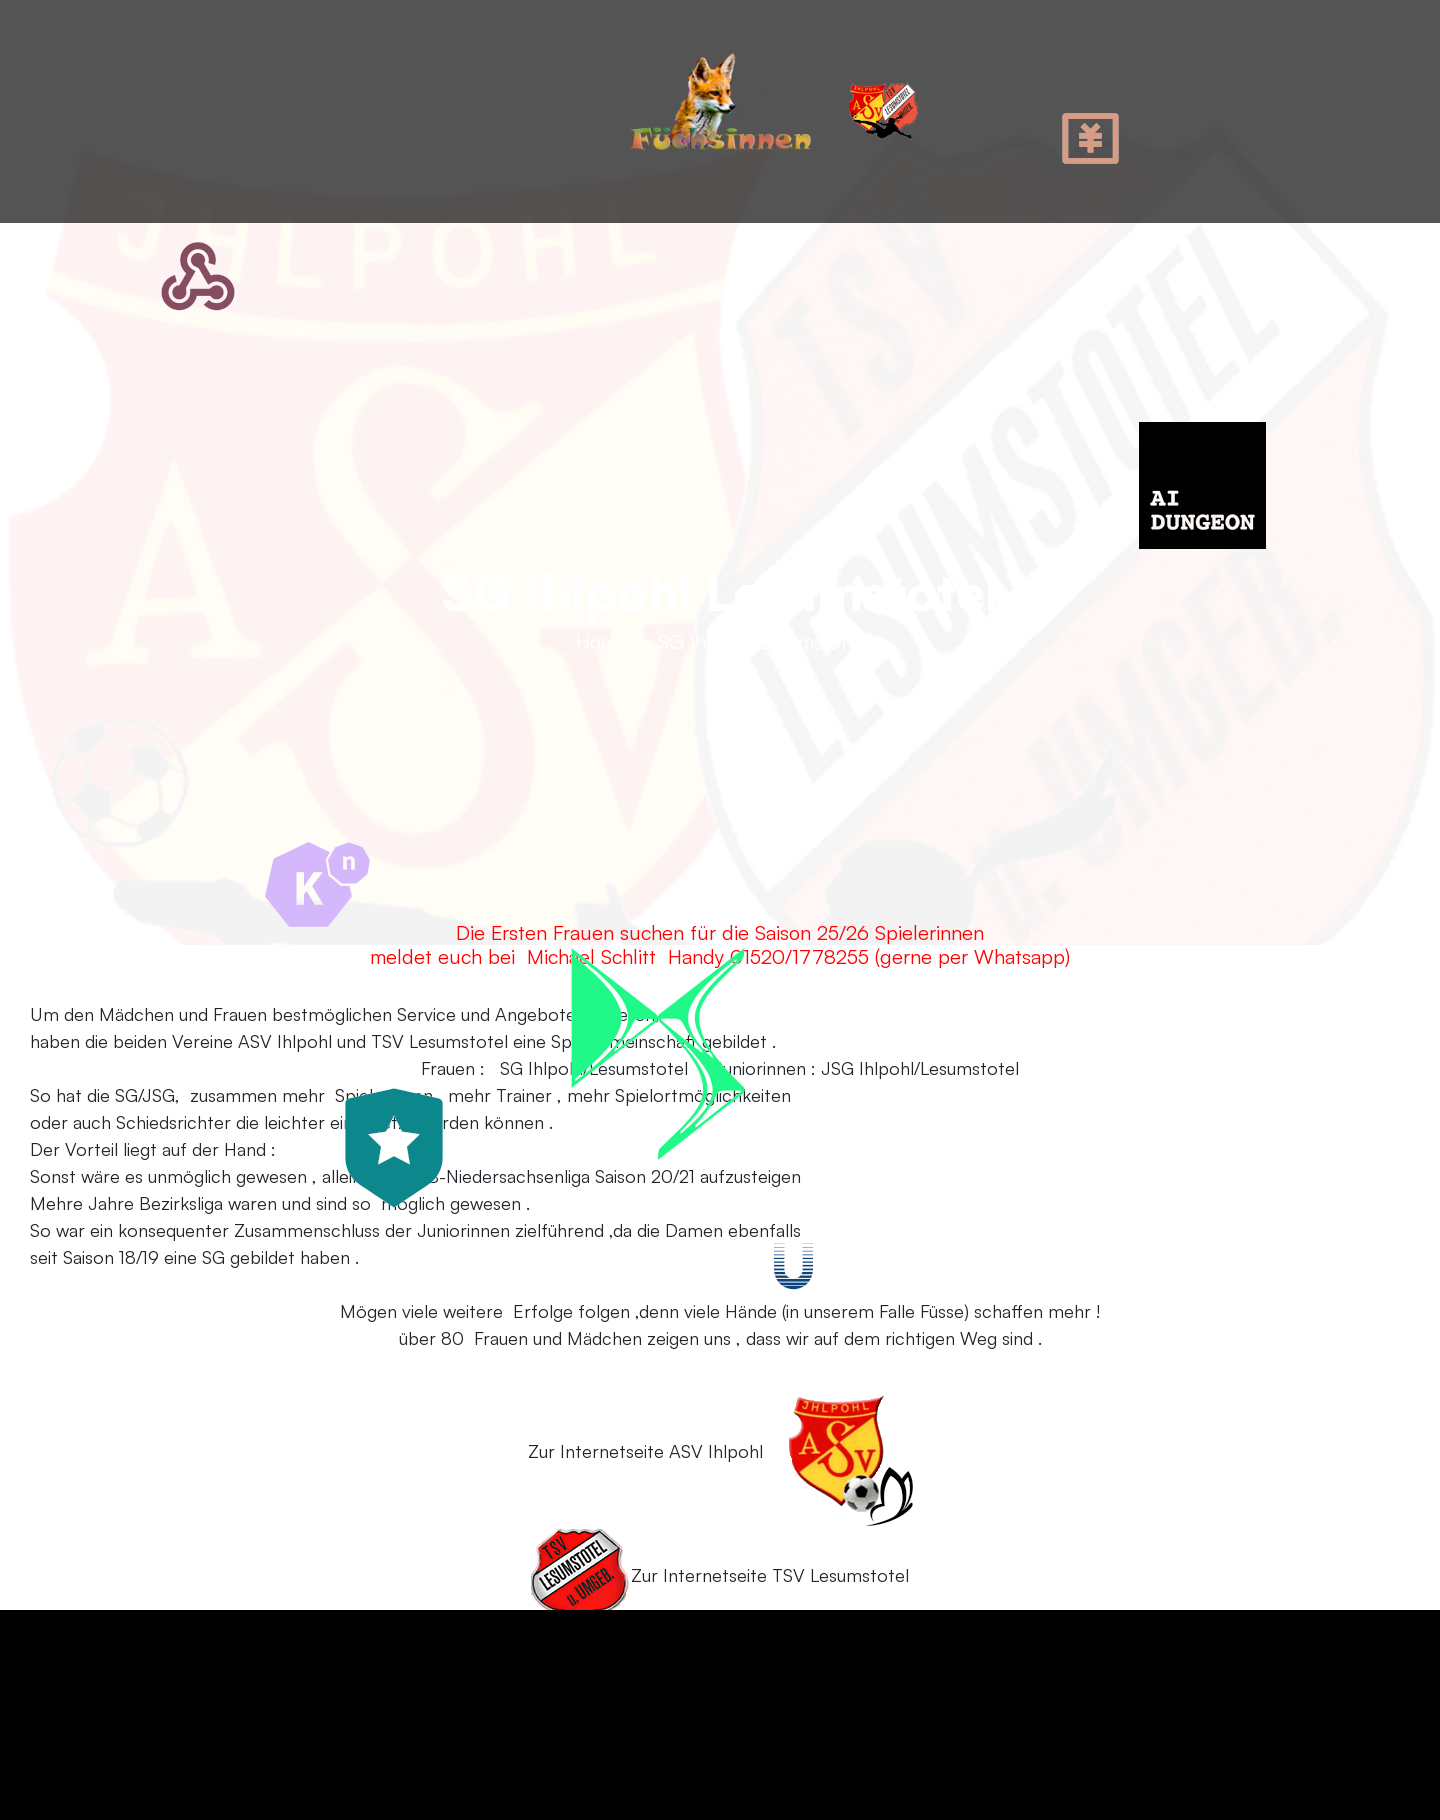 Image resolution: width=1440 pixels, height=1820 pixels. What do you see at coordinates (394, 1148) in the screenshot?
I see `indicates premium or verified security status` at bounding box center [394, 1148].